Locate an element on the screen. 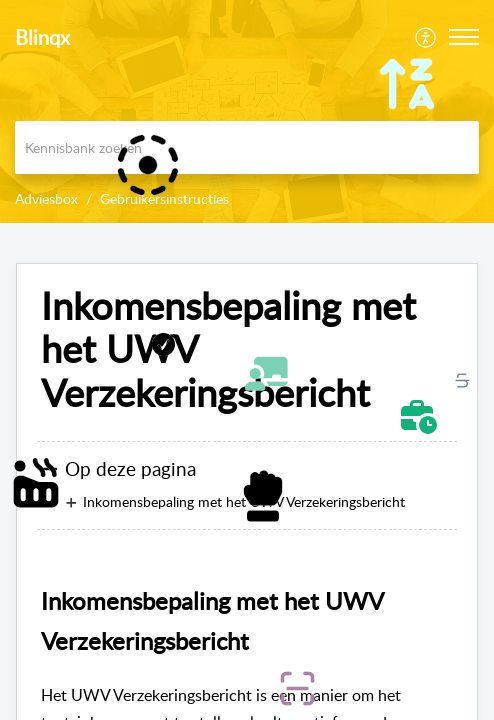 This screenshot has height=720, width=494. apply strikethrough formatting to selected text is located at coordinates (462, 380).